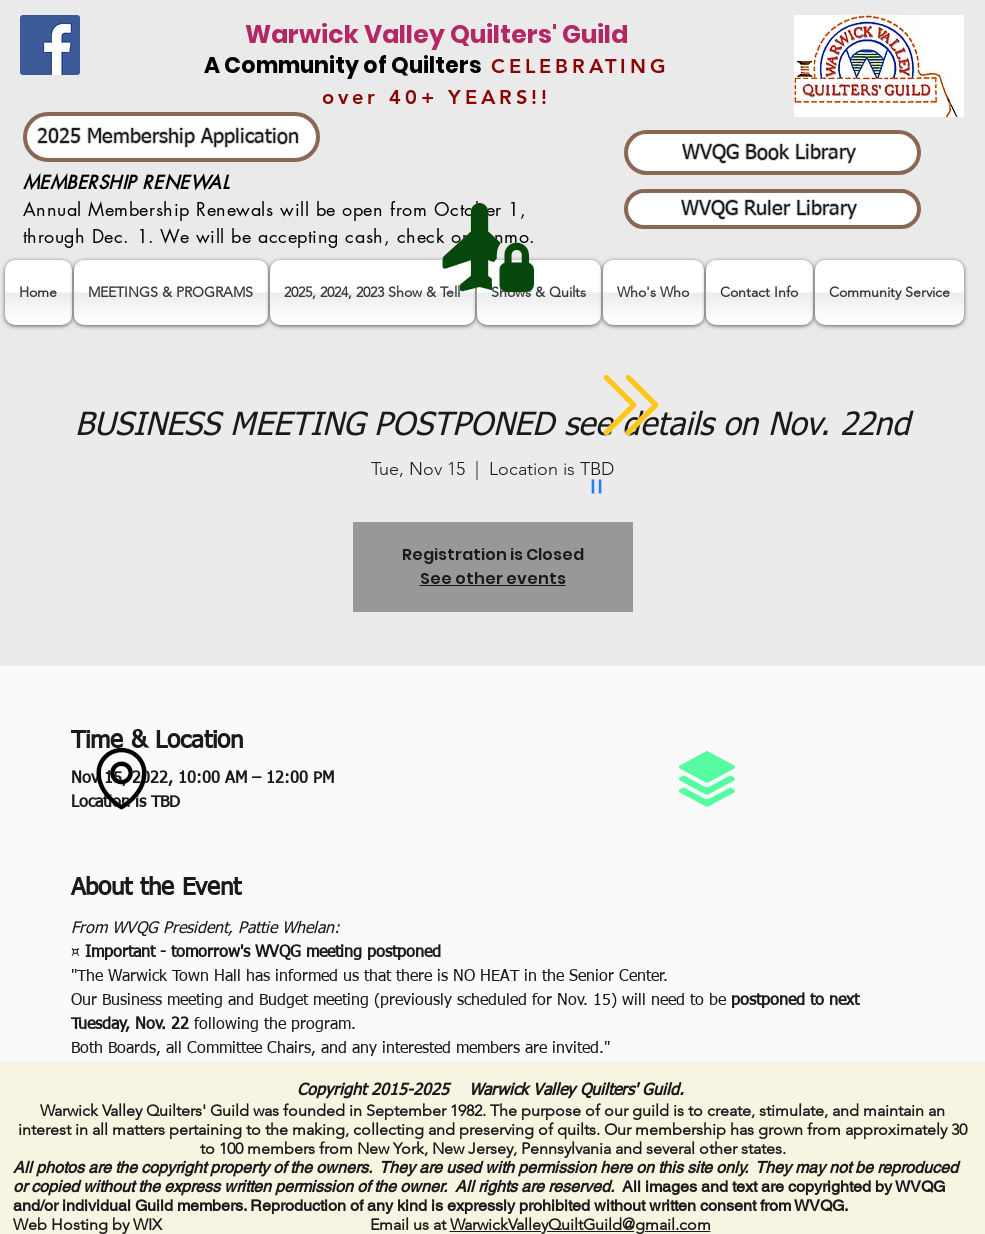  Describe the element at coordinates (484, 247) in the screenshot. I see `airplane mode is locked or restricted` at that location.